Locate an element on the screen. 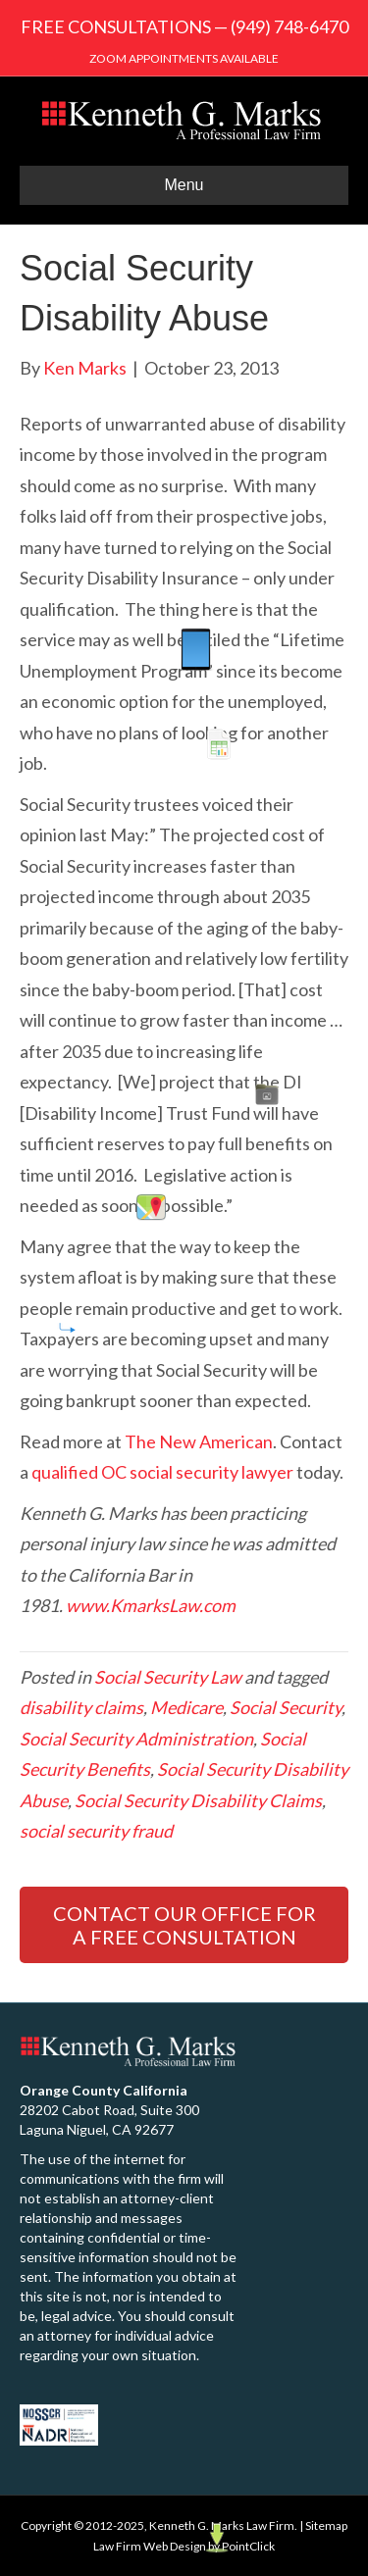 The image size is (368, 2576). save the current document is located at coordinates (217, 2535).